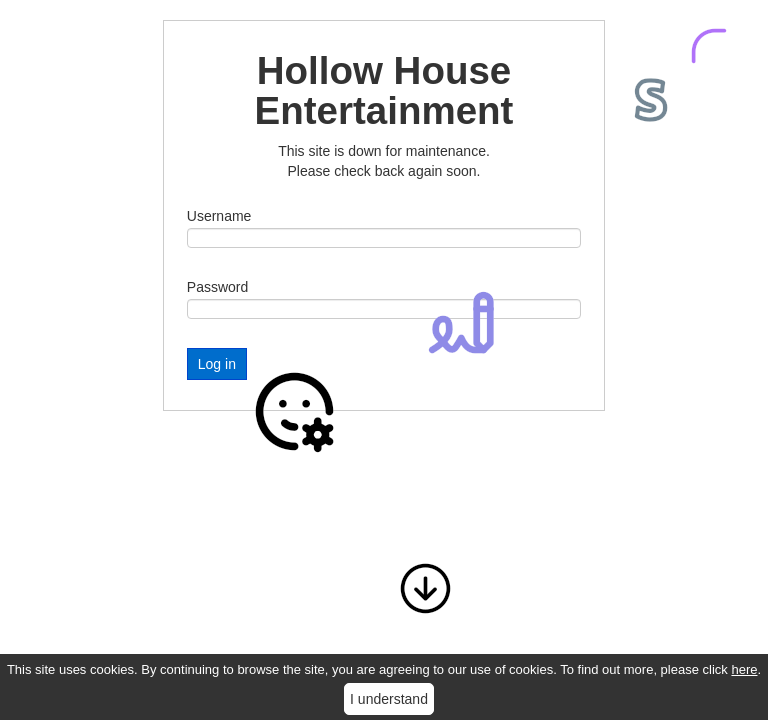 This screenshot has width=768, height=720. I want to click on download a file or content, so click(425, 588).